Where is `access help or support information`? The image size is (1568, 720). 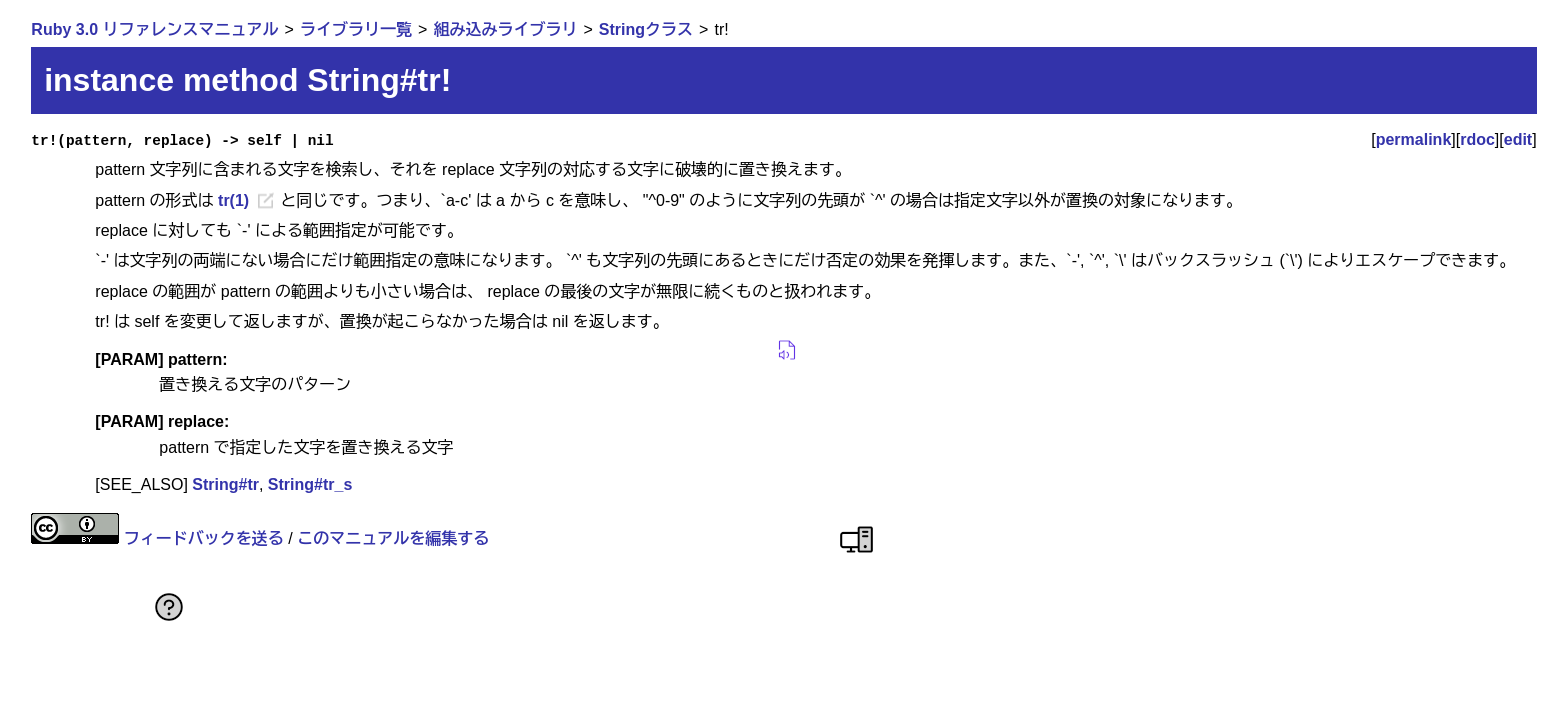 access help or support information is located at coordinates (169, 607).